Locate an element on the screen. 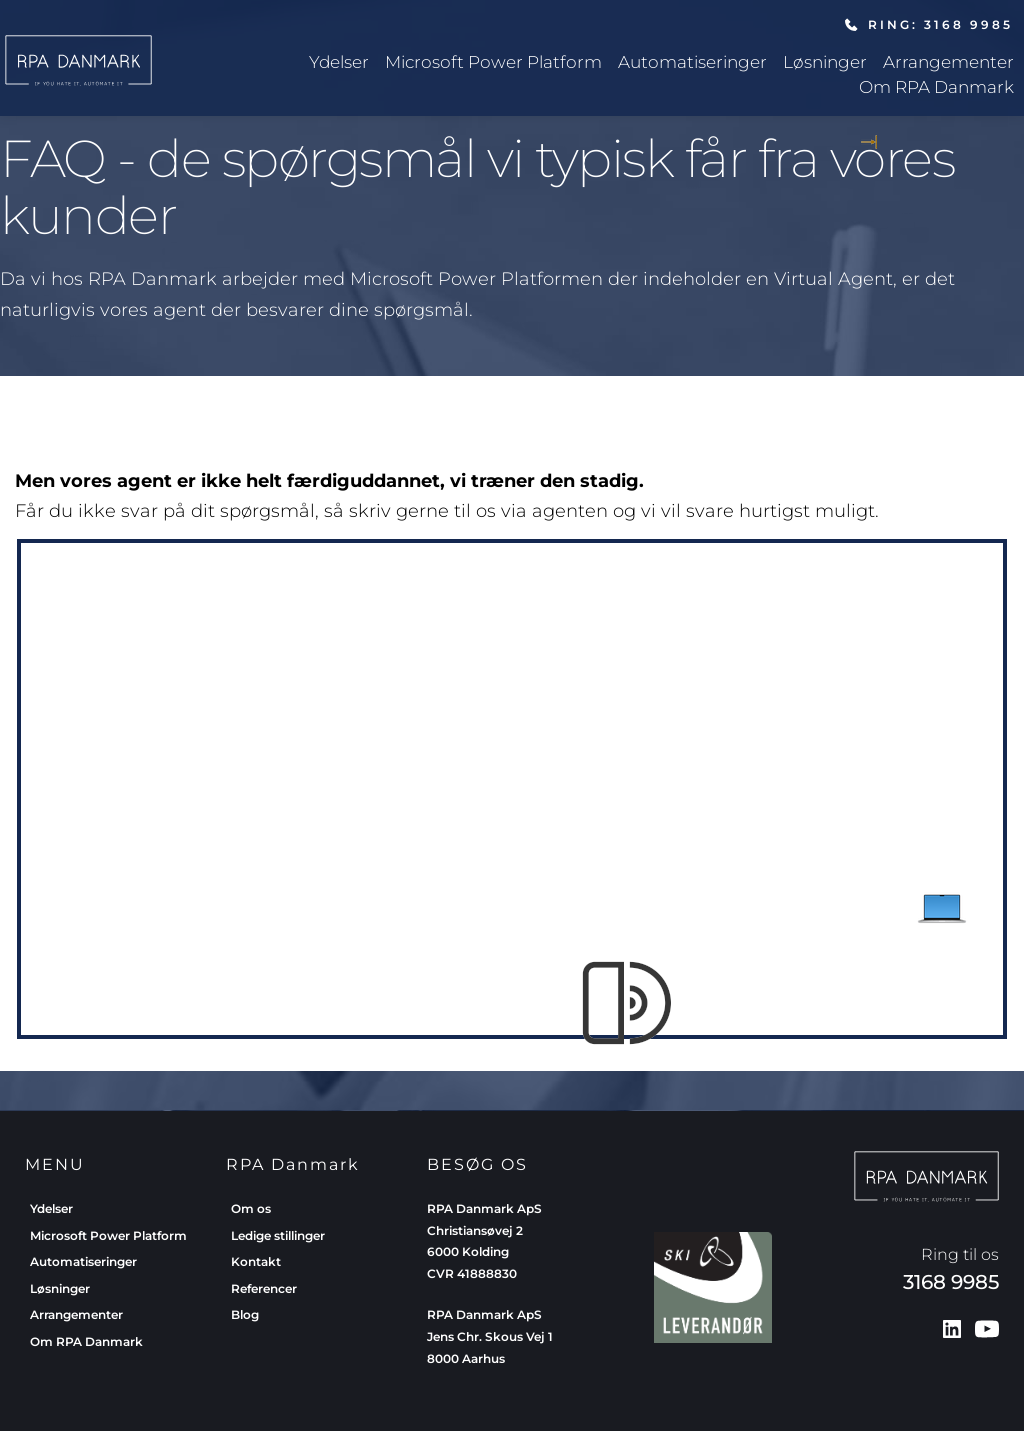 This screenshot has height=1431, width=1024. view unplayed albums in your music library is located at coordinates (624, 1003).